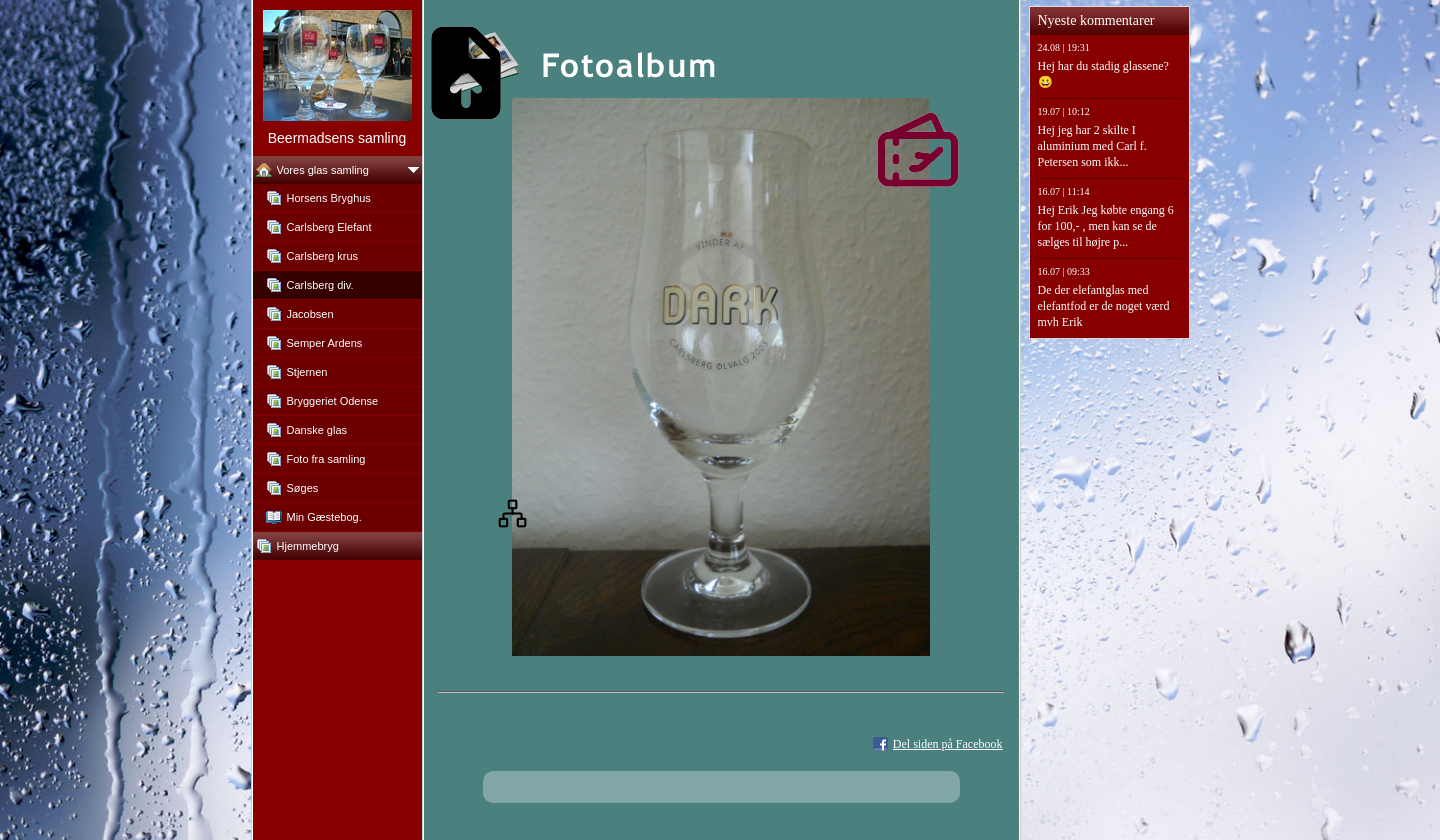 The height and width of the screenshot is (840, 1440). What do you see at coordinates (918, 150) in the screenshot?
I see `view flight tickets or boarding passes` at bounding box center [918, 150].